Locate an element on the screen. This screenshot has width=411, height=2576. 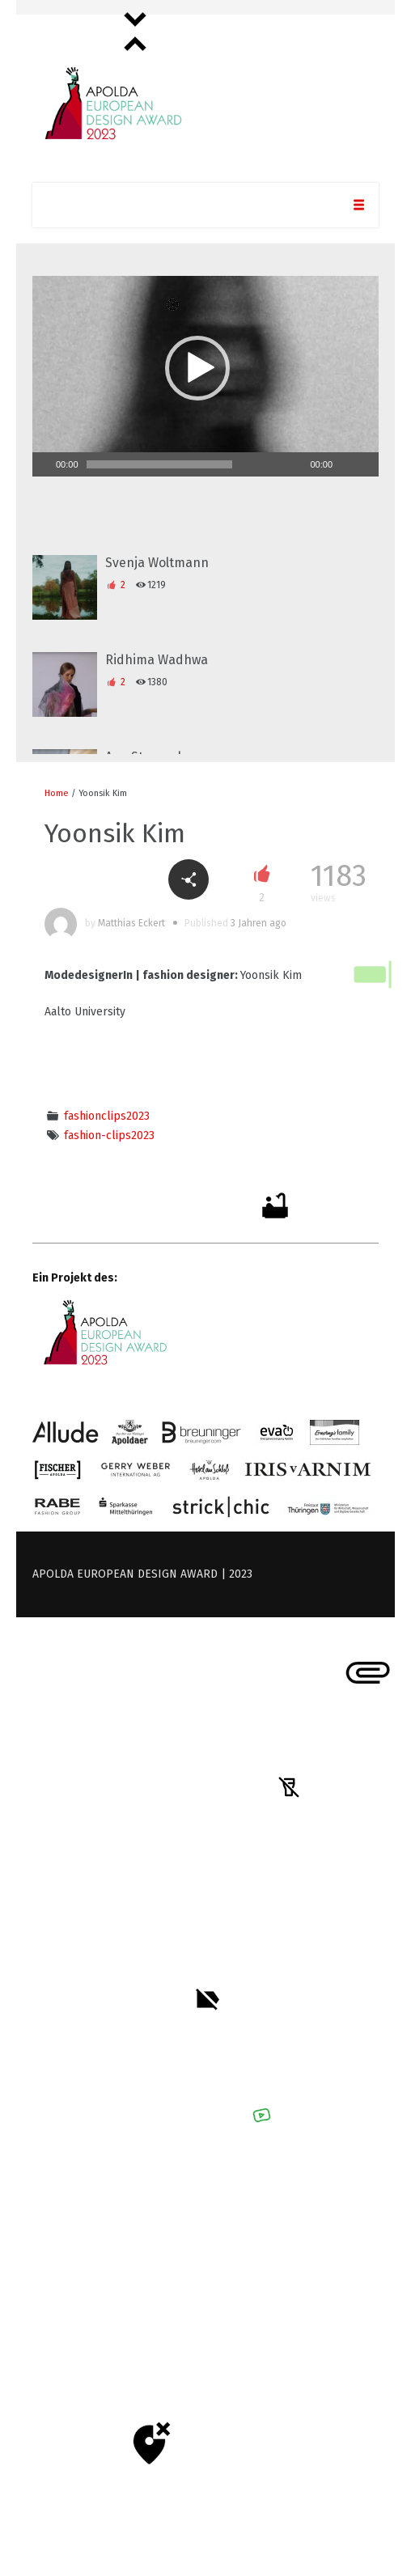
align content to the right is located at coordinates (373, 974).